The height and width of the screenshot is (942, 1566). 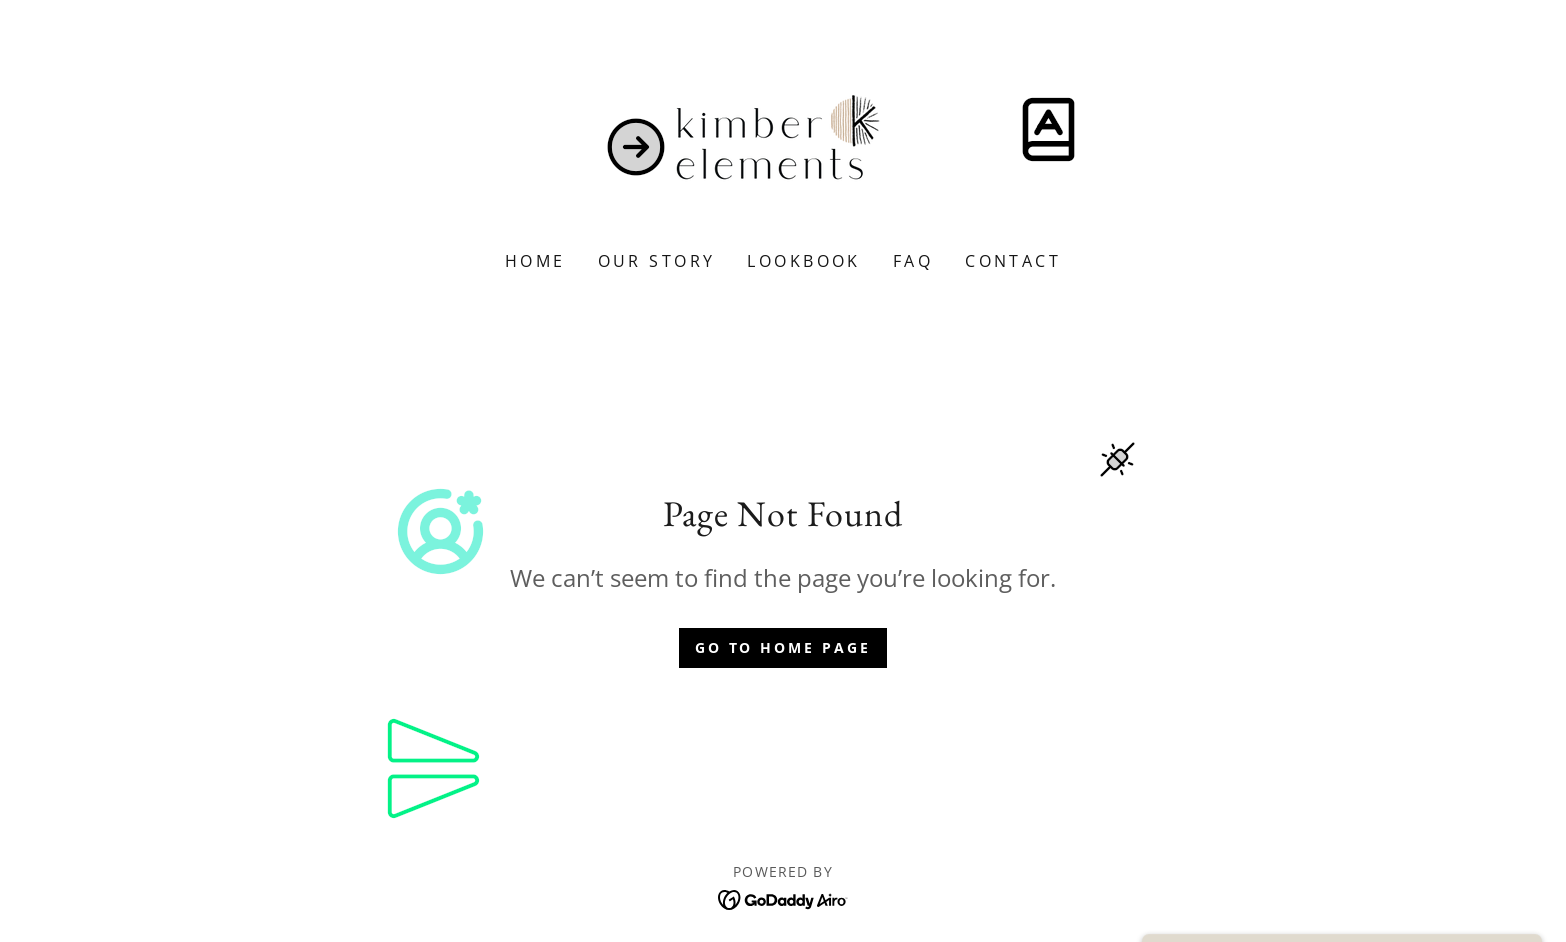 I want to click on flip image or object vertically, so click(x=429, y=768).